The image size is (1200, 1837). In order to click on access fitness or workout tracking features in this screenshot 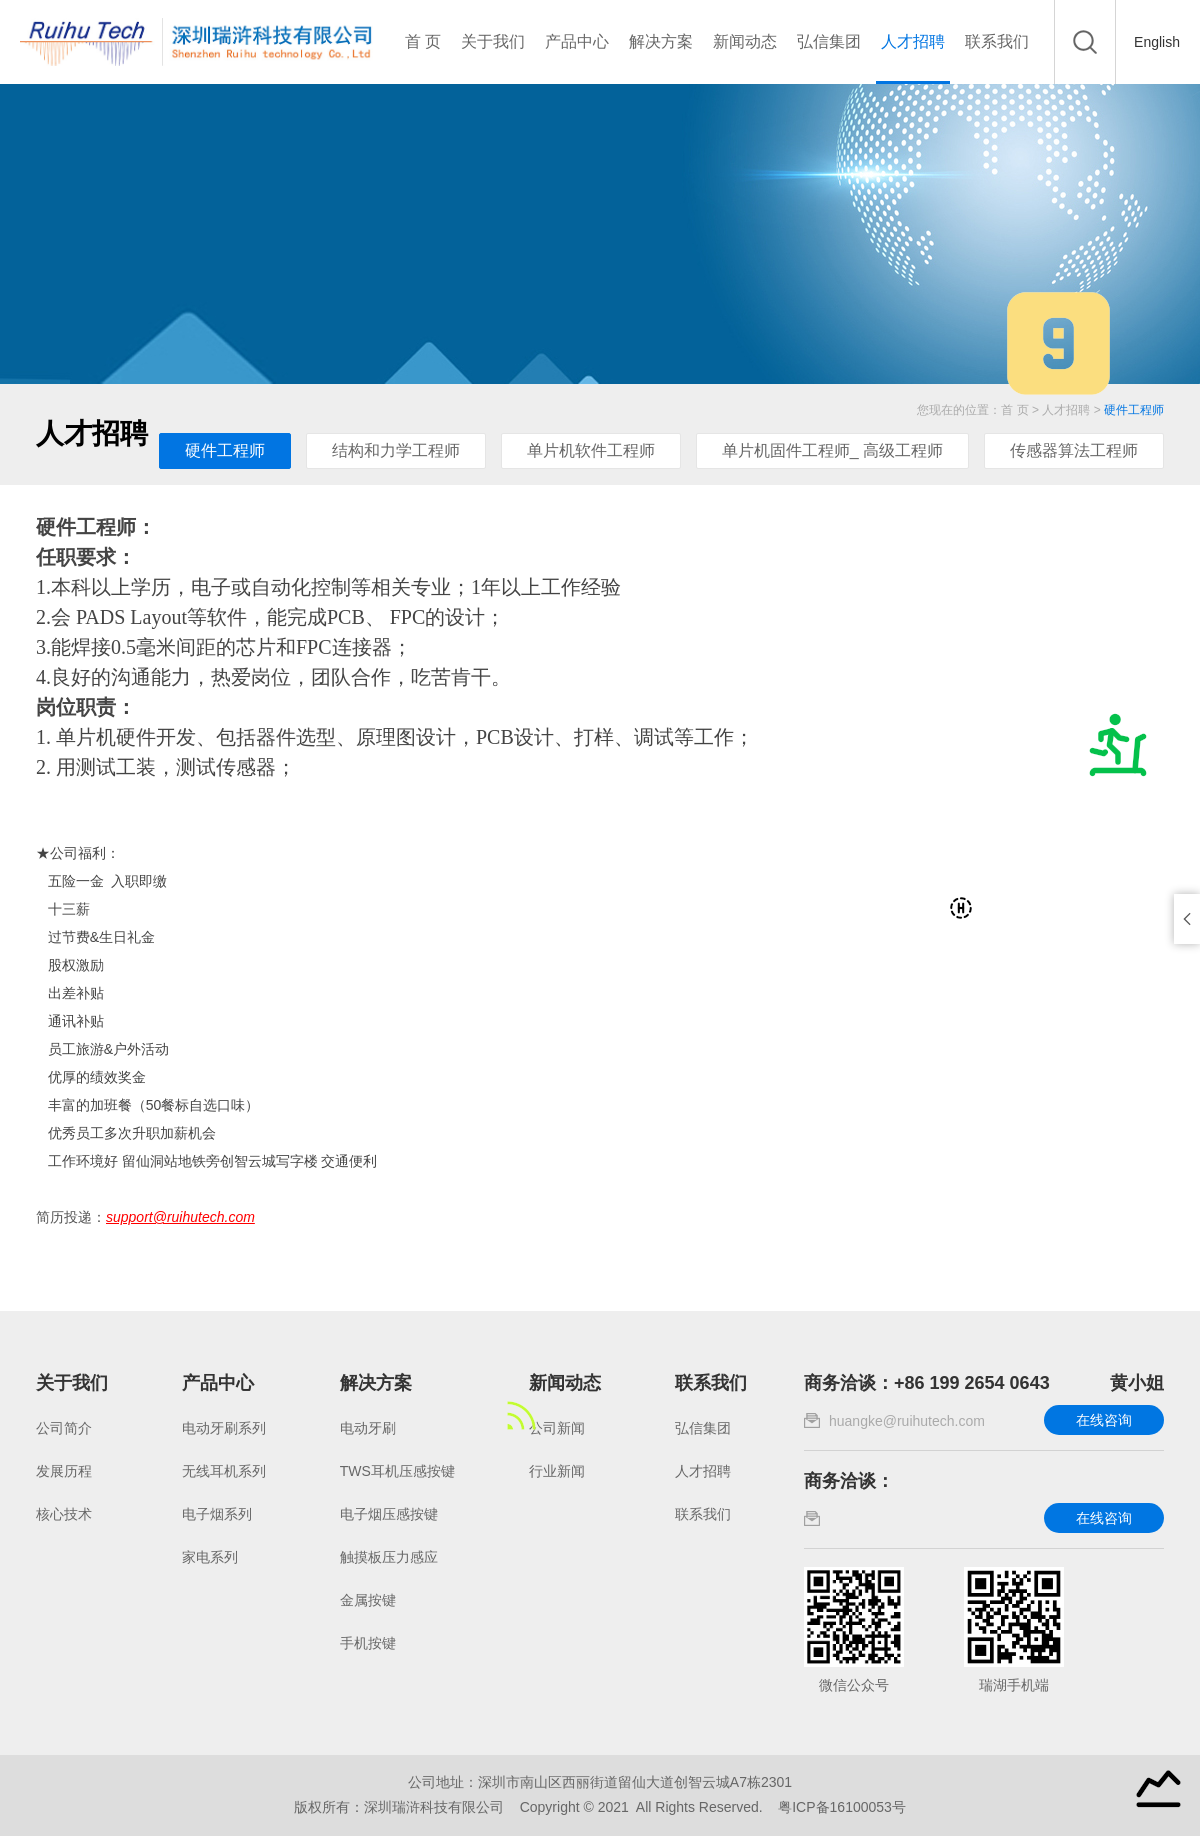, I will do `click(1118, 745)`.